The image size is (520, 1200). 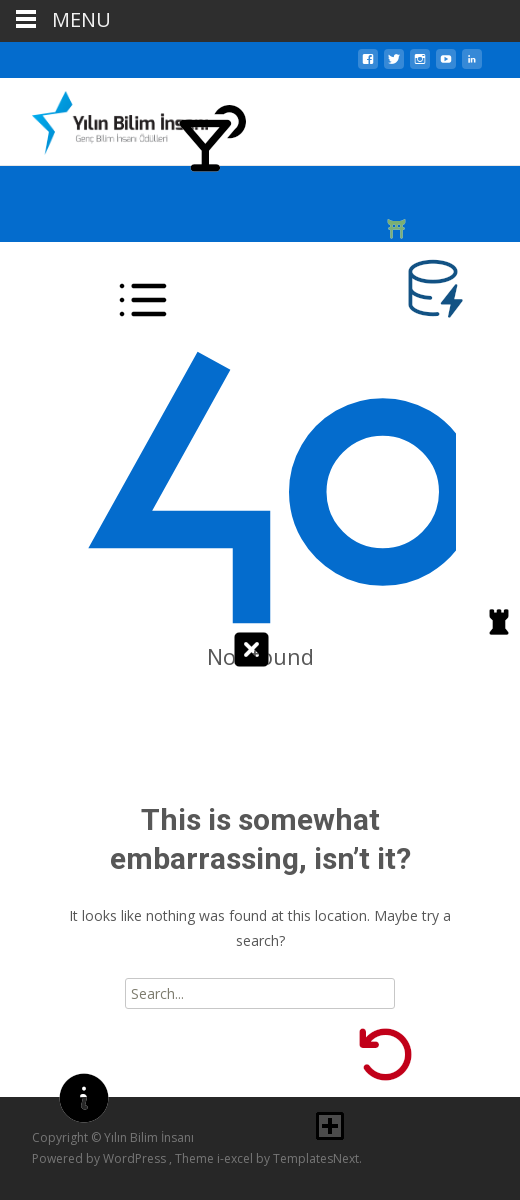 I want to click on view more information or details, so click(x=84, y=1098).